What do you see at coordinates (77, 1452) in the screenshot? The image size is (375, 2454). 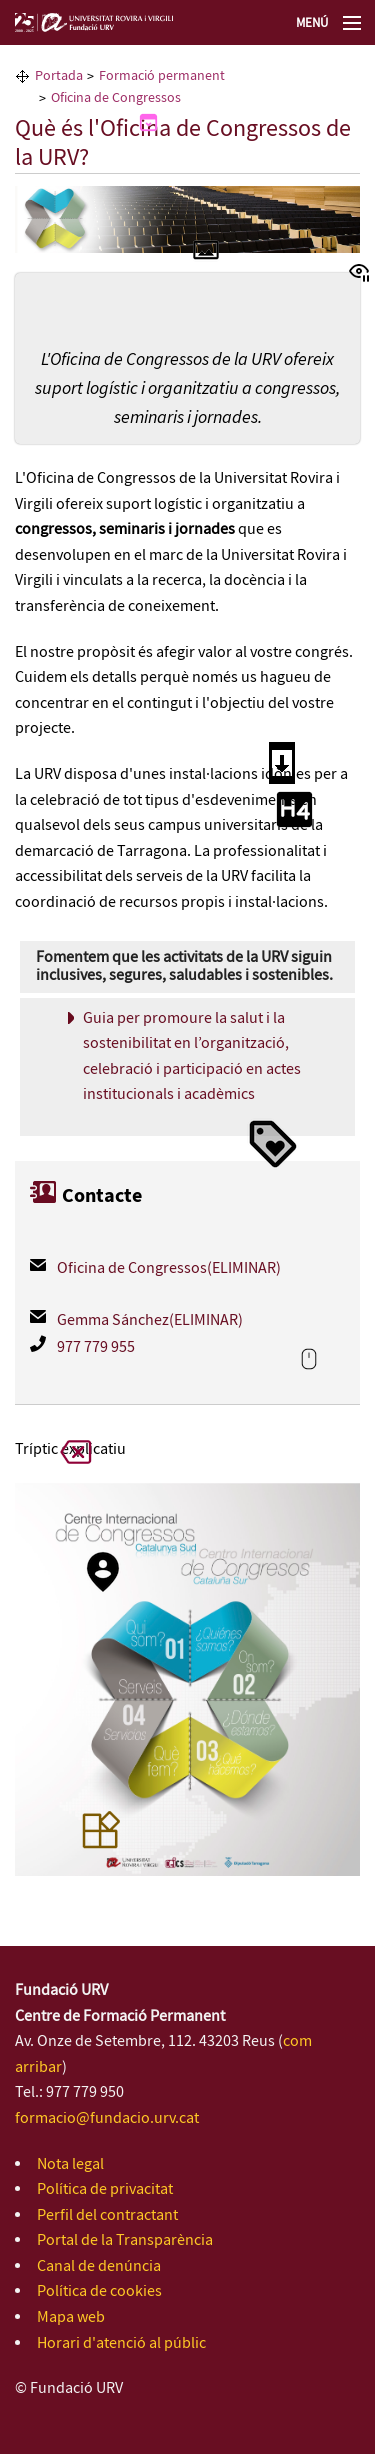 I see `delete the last character entered` at bounding box center [77, 1452].